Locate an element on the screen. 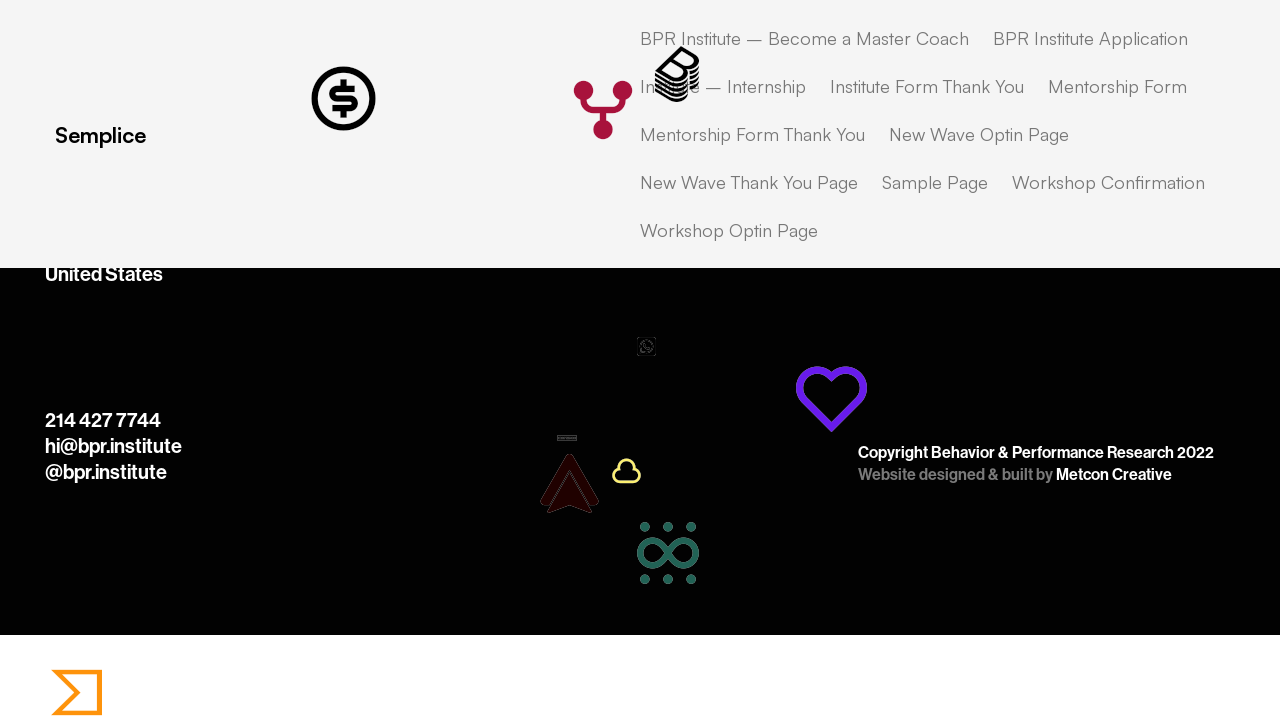  open android auto app is located at coordinates (569, 483).